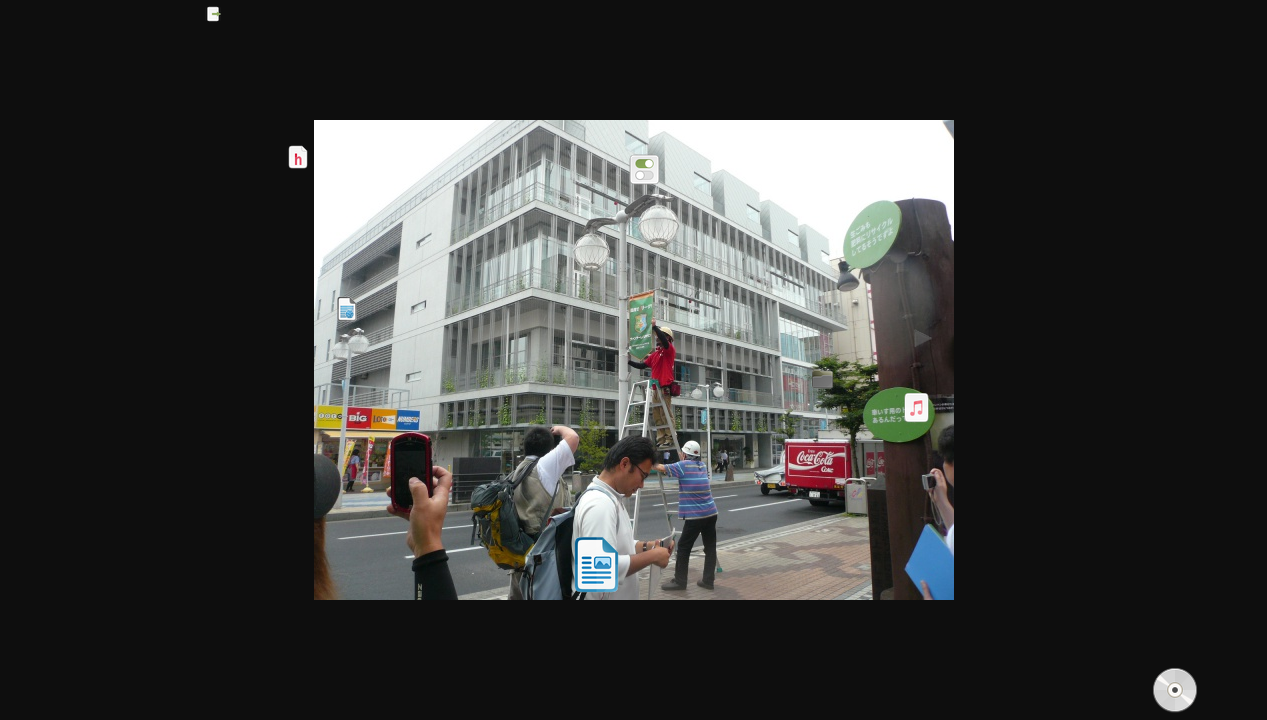  What do you see at coordinates (347, 309) in the screenshot?
I see `open a web document file` at bounding box center [347, 309].